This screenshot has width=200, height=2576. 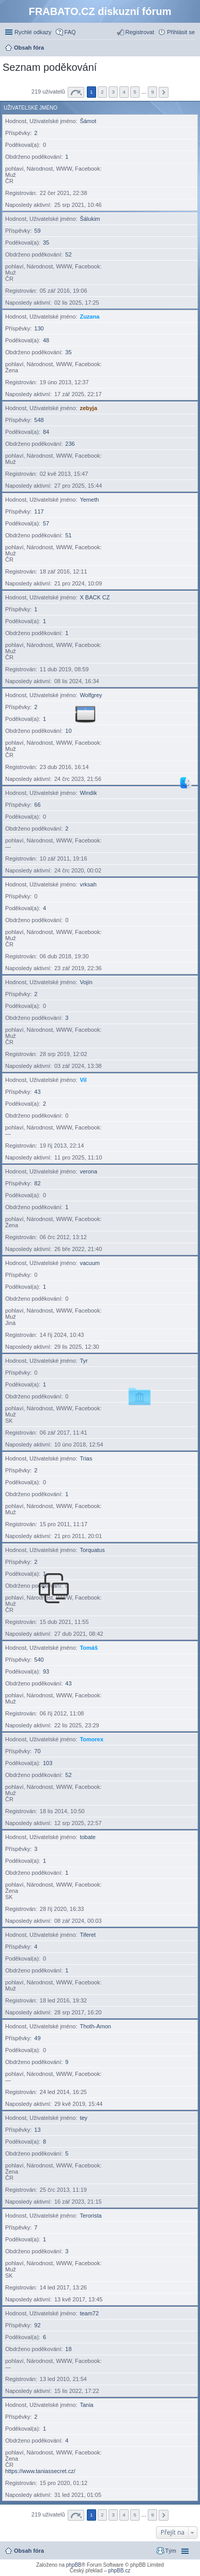 What do you see at coordinates (85, 714) in the screenshot?
I see `open adobe xd application` at bounding box center [85, 714].